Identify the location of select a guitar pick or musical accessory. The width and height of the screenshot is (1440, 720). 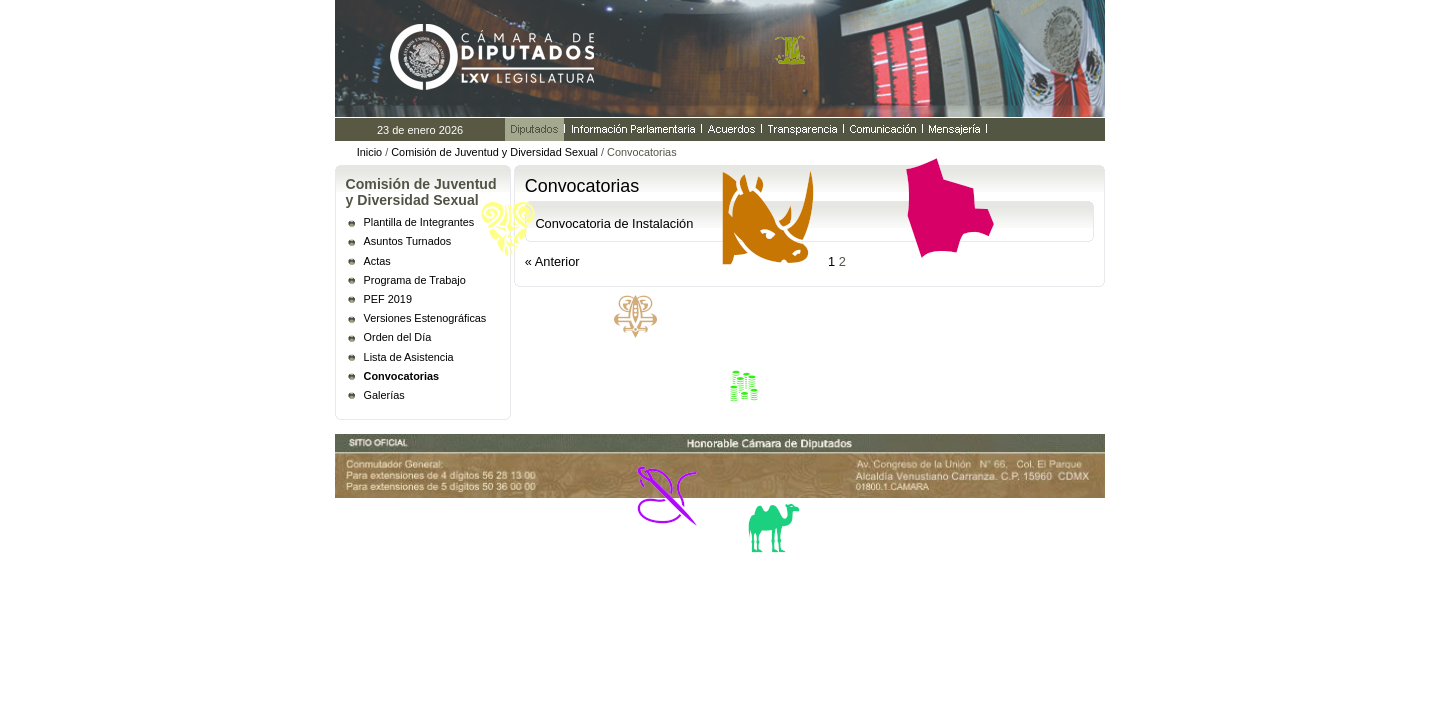
(508, 229).